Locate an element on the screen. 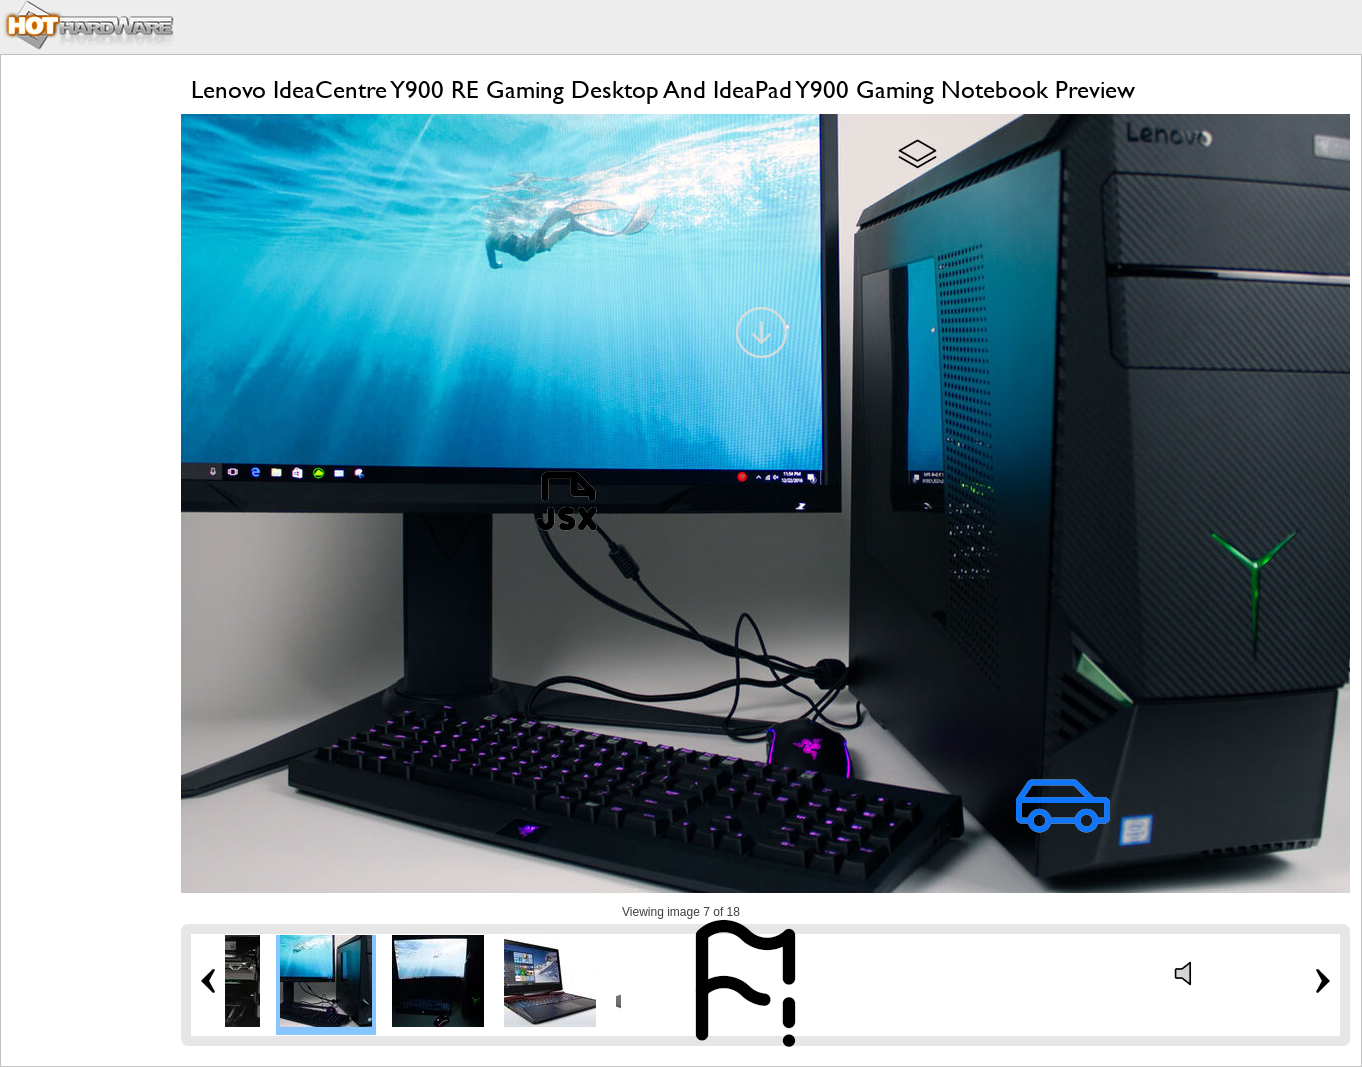  download file or content is located at coordinates (761, 332).